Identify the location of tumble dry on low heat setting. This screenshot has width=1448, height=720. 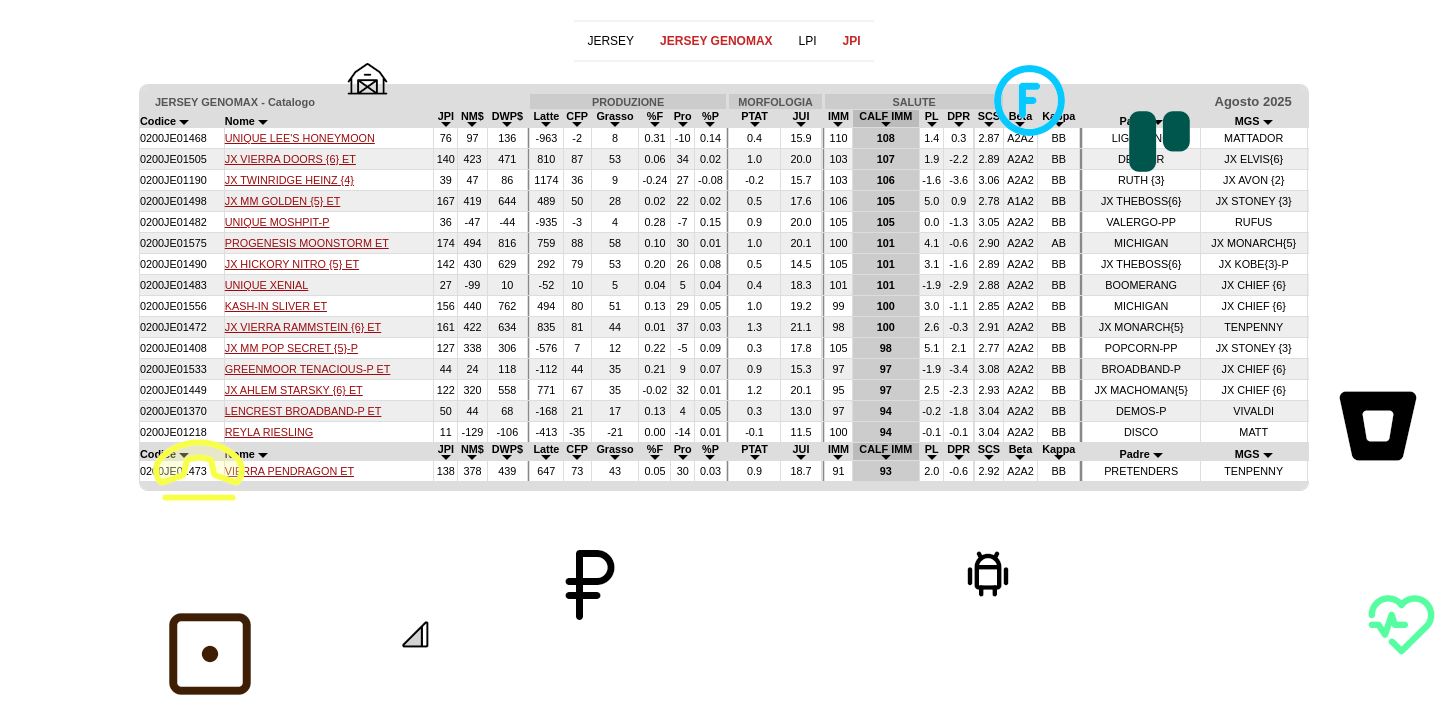
(1029, 100).